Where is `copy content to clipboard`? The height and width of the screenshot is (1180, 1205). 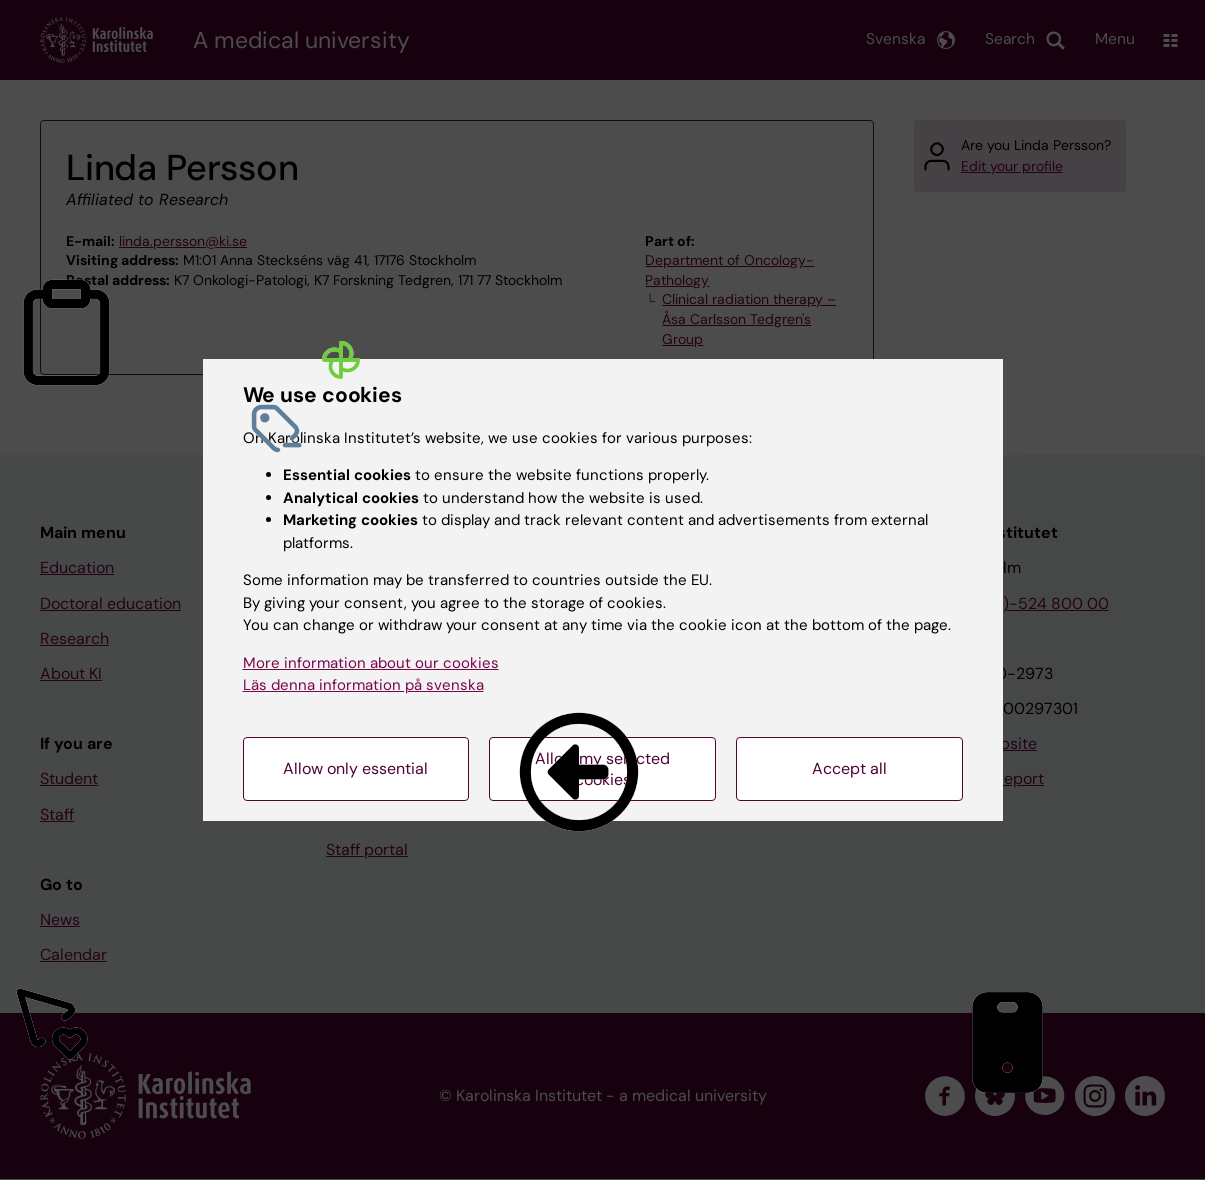
copy content to clipboard is located at coordinates (66, 332).